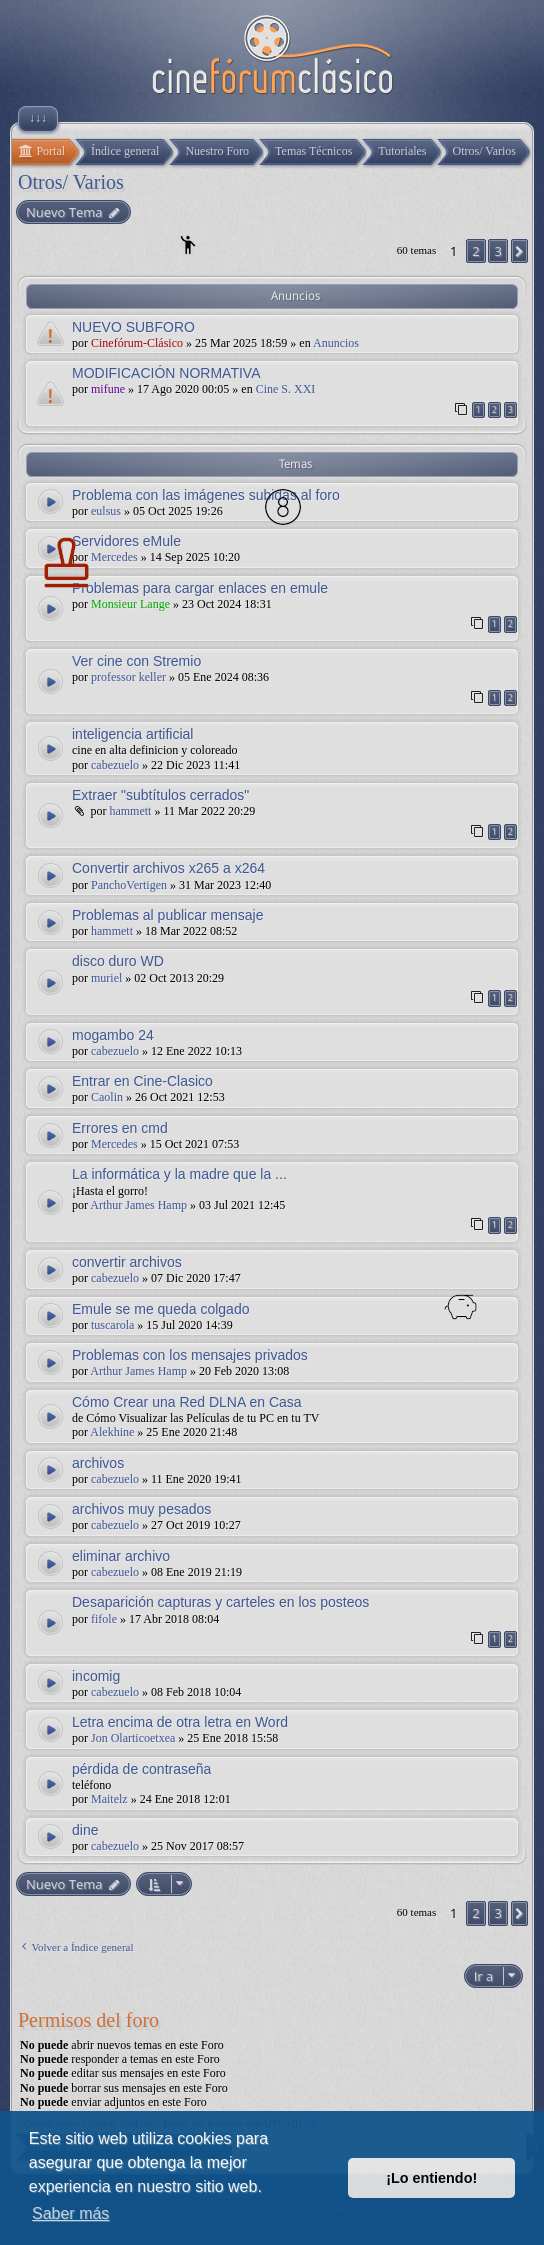 This screenshot has height=2245, width=544. What do you see at coordinates (188, 245) in the screenshot?
I see `access social or people-related features` at bounding box center [188, 245].